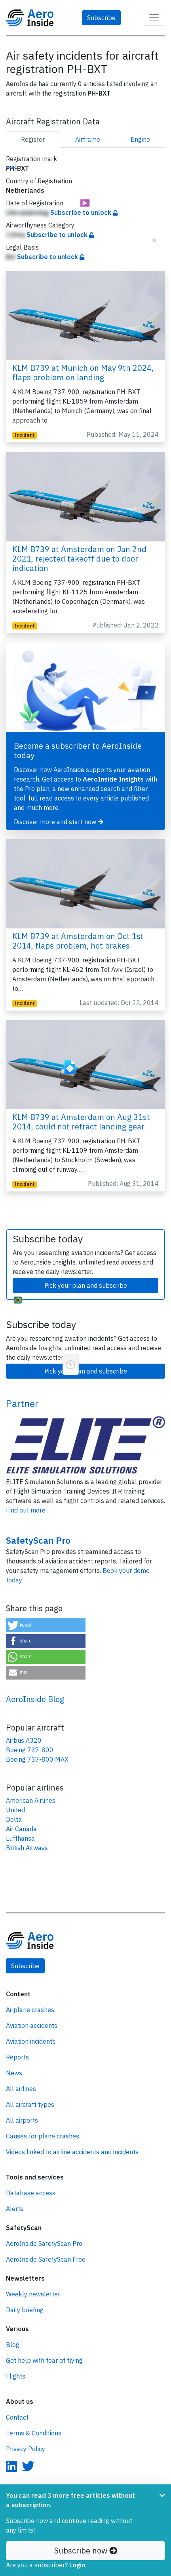 The image size is (171, 2576). I want to click on windows control panel file running through wine compatibility layer, so click(70, 1067).